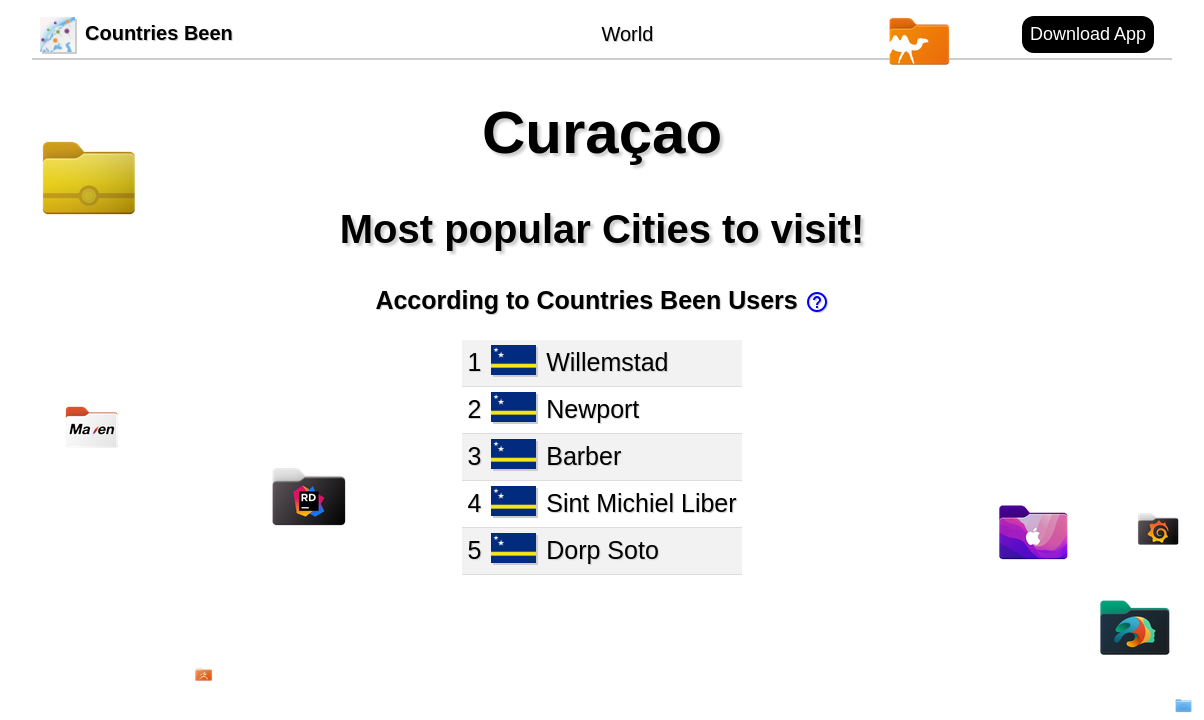  I want to click on open folder containing JetBrains Rider projects, so click(308, 498).